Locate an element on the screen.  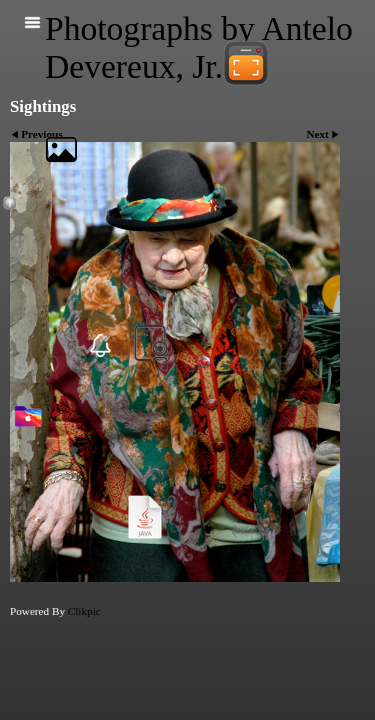
open folder in macos big sur style is located at coordinates (28, 417).